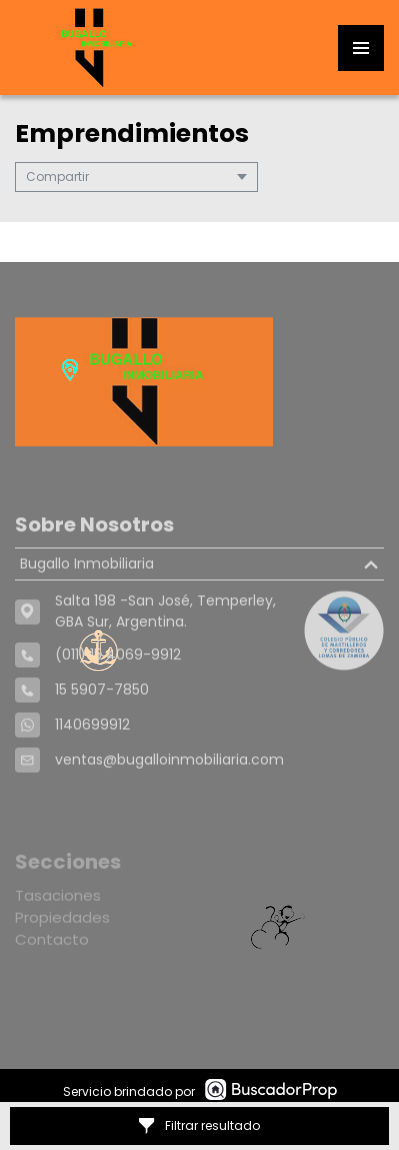 This screenshot has height=1150, width=399. What do you see at coordinates (278, 927) in the screenshot?
I see `apache cloudstack logo` at bounding box center [278, 927].